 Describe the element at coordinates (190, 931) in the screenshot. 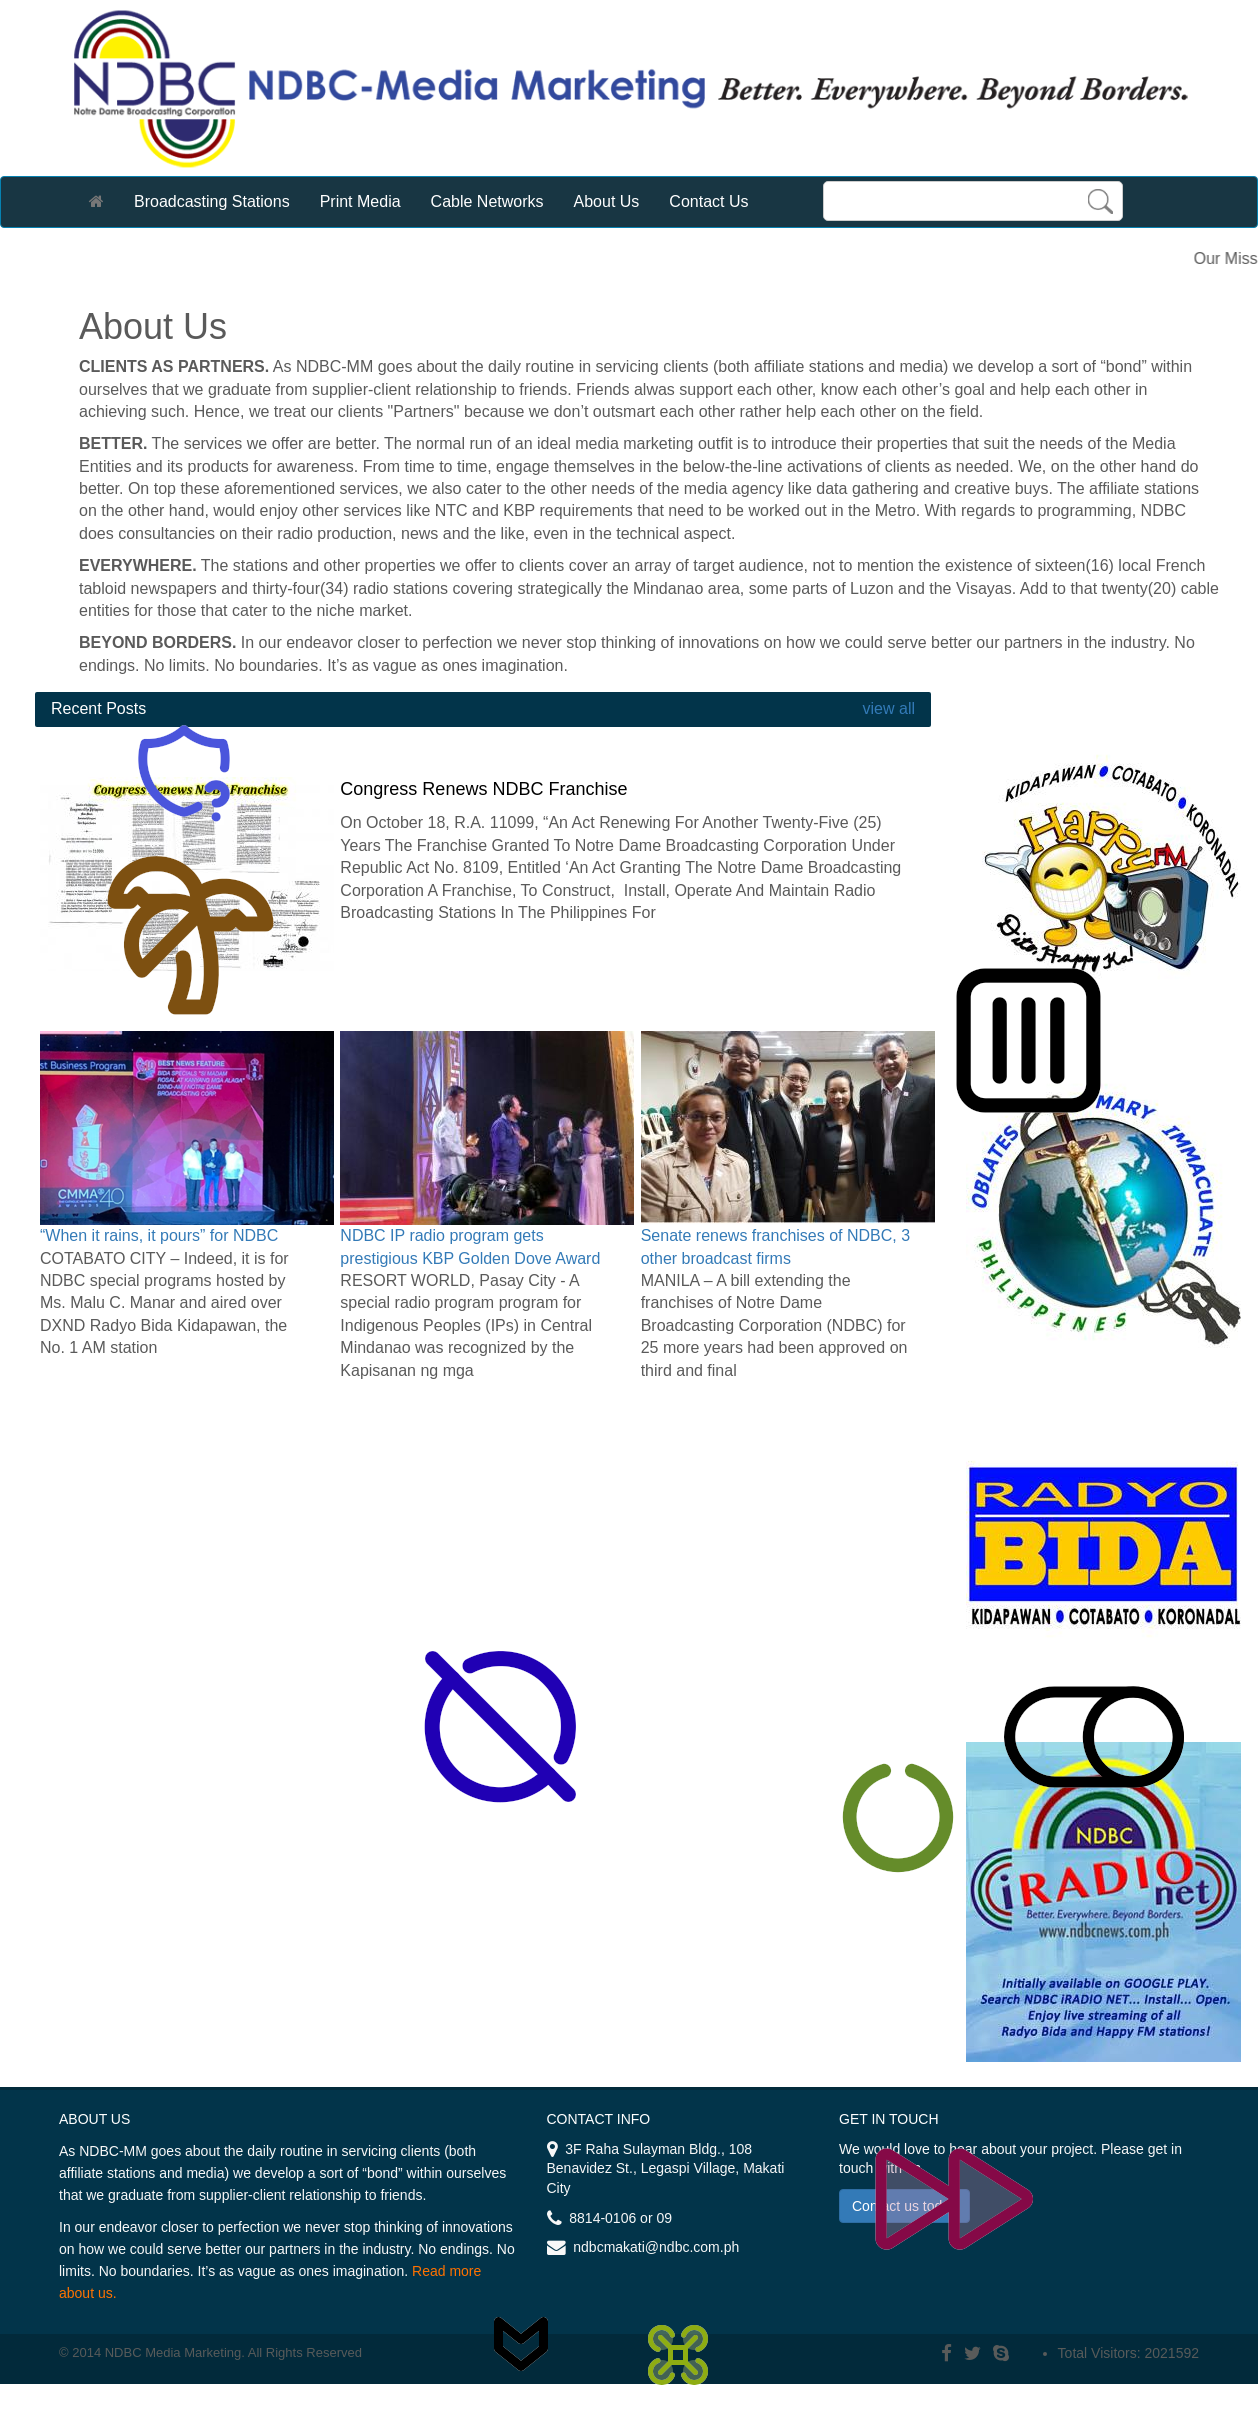

I see `browse tropical or beach vacation destinations` at that location.